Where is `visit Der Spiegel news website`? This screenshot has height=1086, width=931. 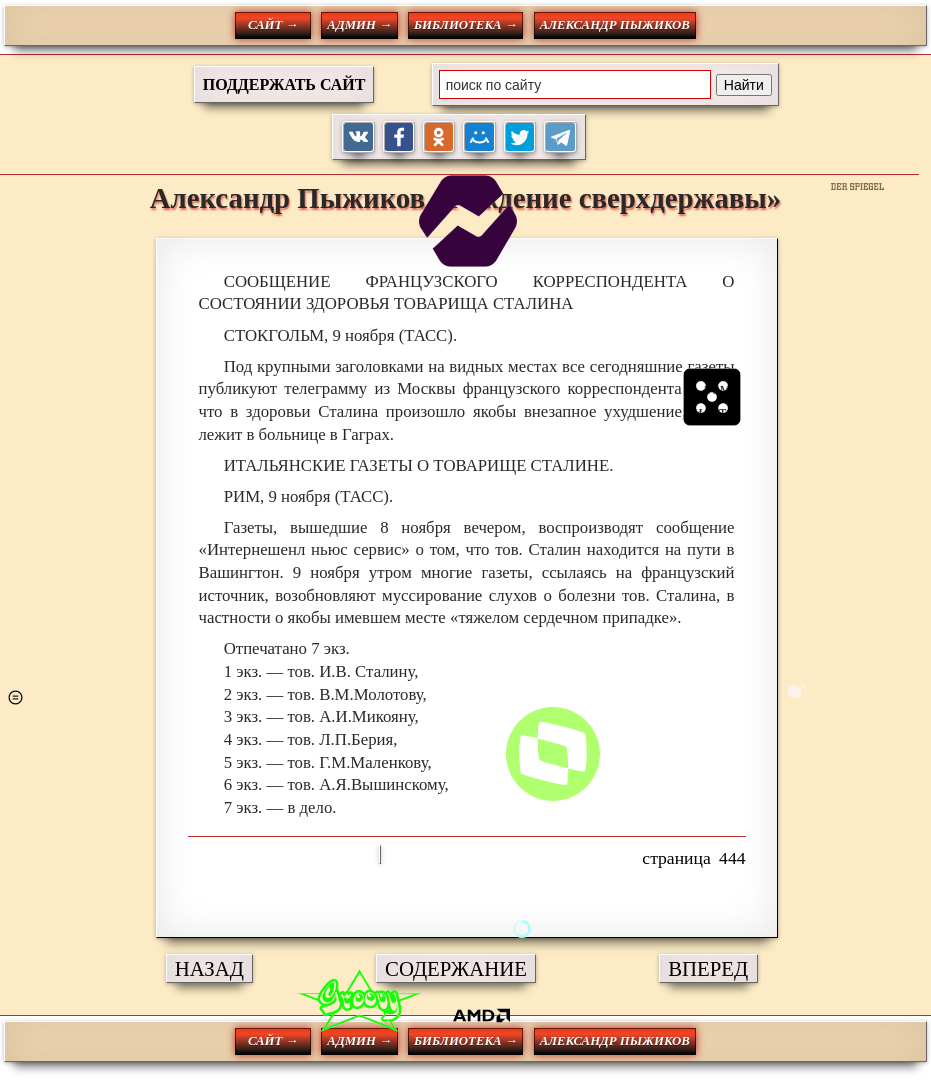 visit Der Spiegel news website is located at coordinates (857, 186).